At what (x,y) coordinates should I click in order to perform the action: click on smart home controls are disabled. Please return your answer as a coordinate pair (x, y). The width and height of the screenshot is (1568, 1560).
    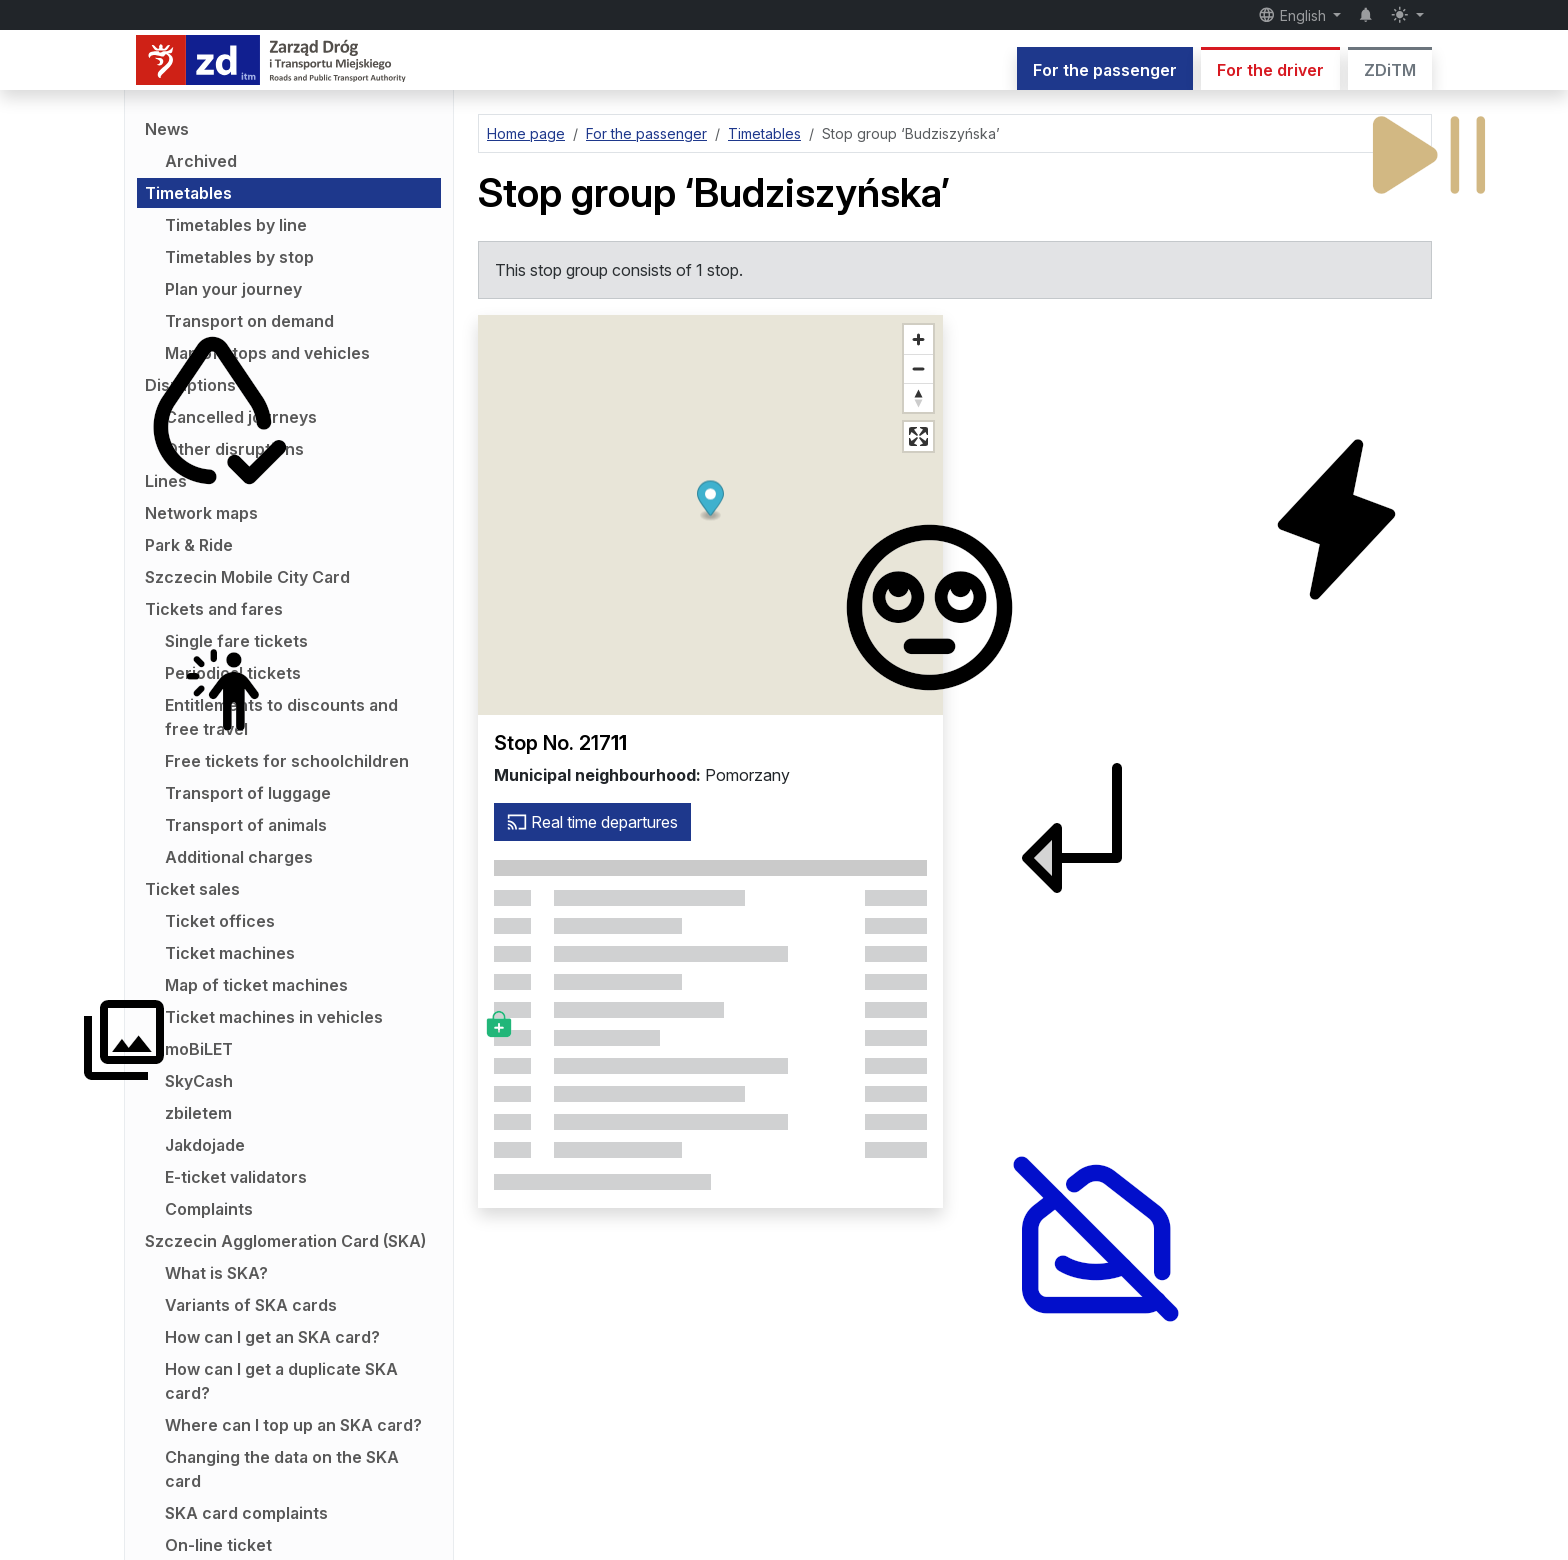
    Looking at the image, I should click on (1096, 1239).